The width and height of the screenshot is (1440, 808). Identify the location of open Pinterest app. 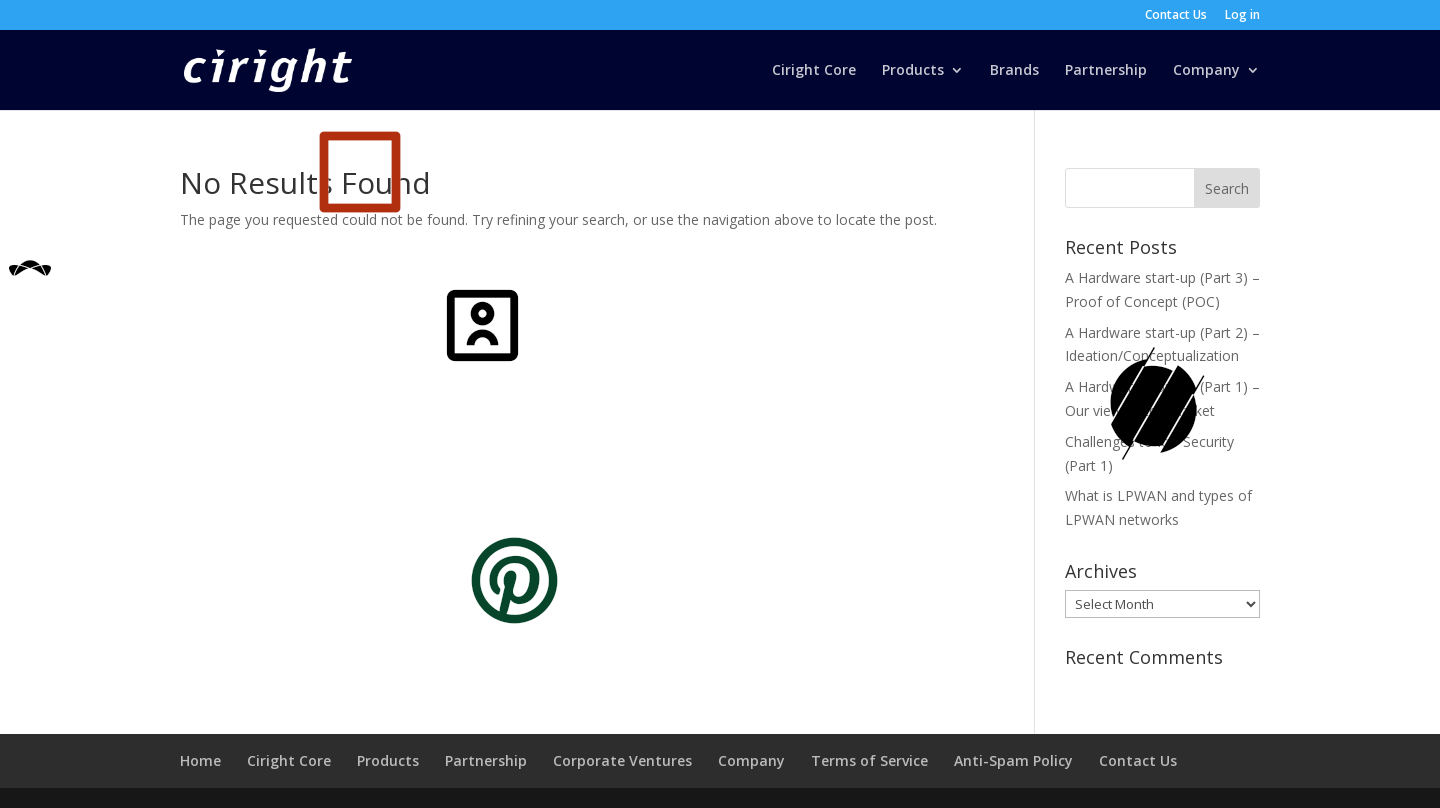
(514, 580).